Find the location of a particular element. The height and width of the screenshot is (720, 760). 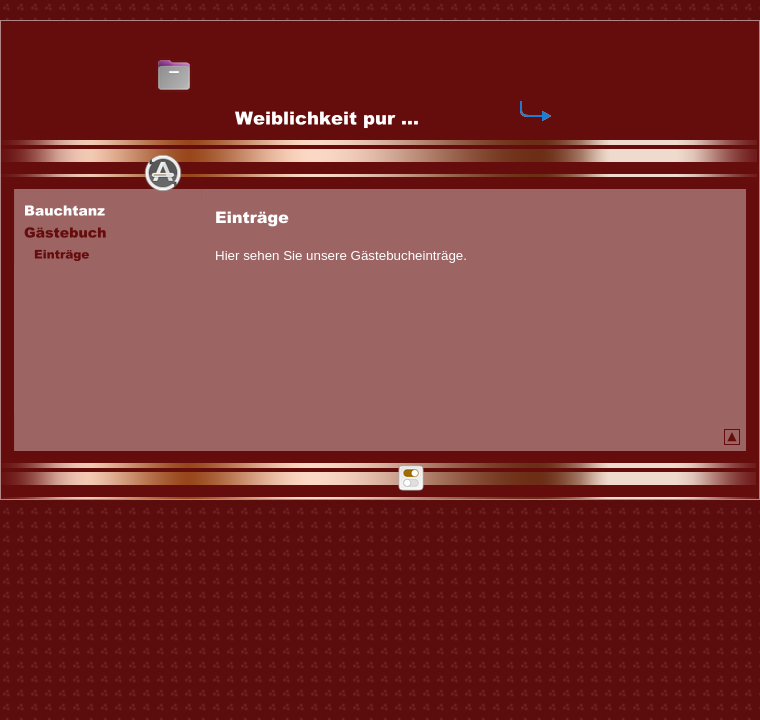

open the file manager application is located at coordinates (174, 75).